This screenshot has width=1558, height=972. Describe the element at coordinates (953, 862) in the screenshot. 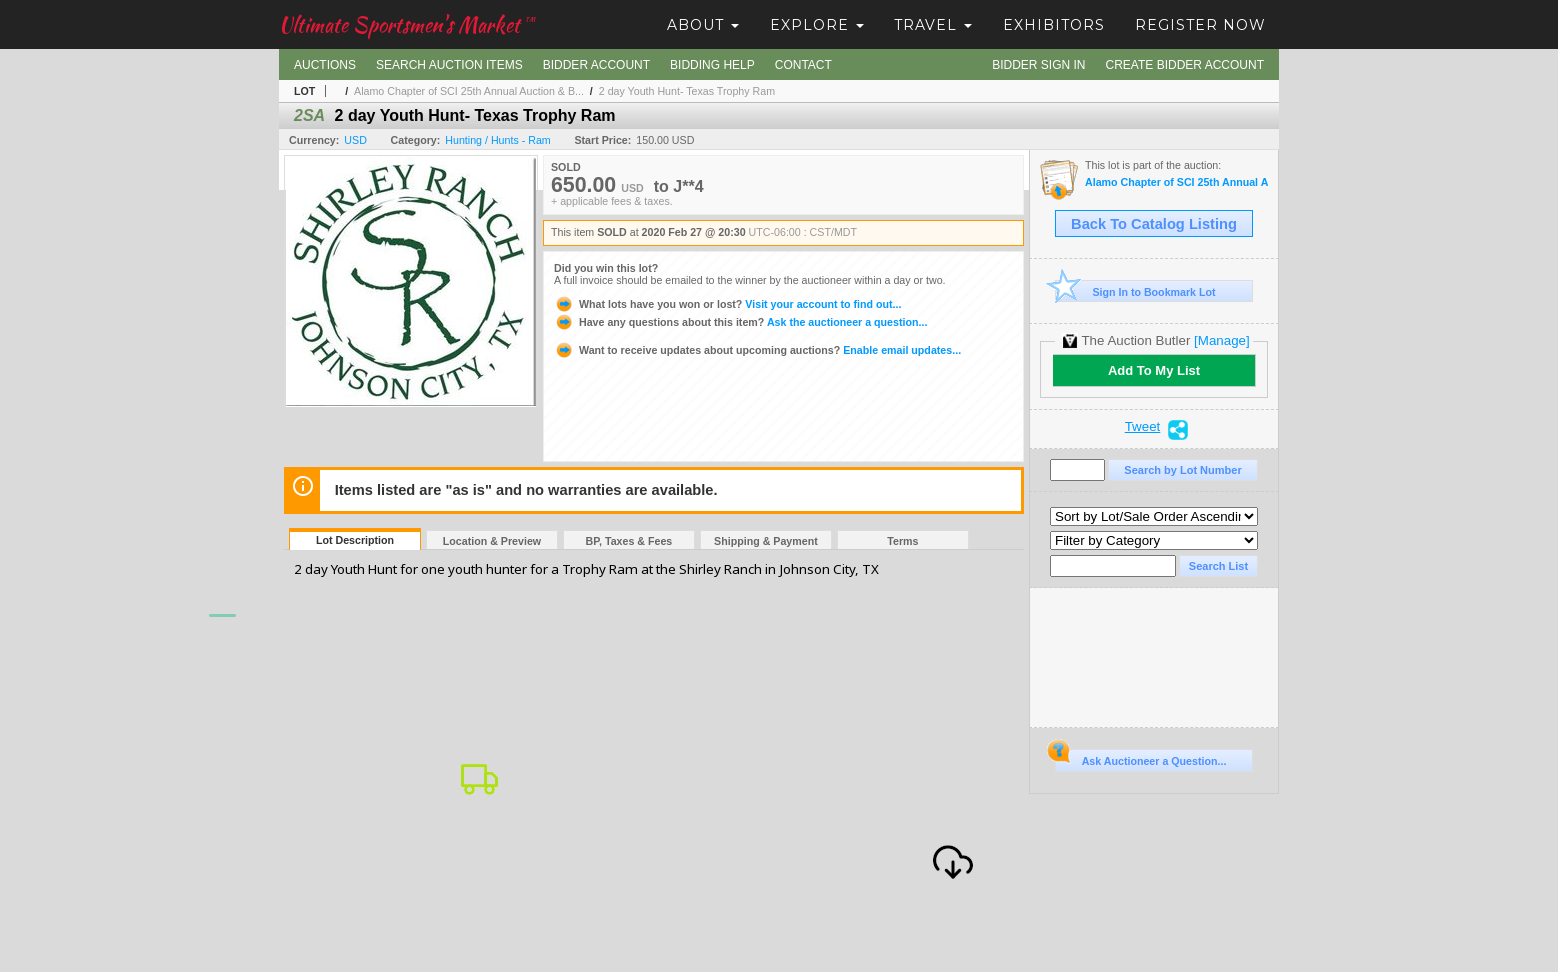

I see `download file from cloud storage` at that location.